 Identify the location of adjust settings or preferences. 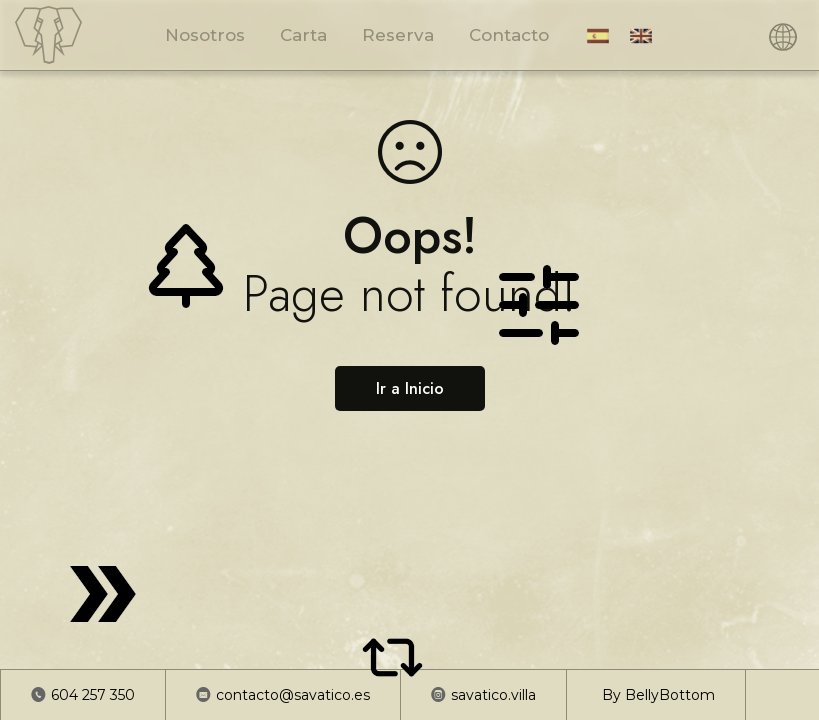
(539, 305).